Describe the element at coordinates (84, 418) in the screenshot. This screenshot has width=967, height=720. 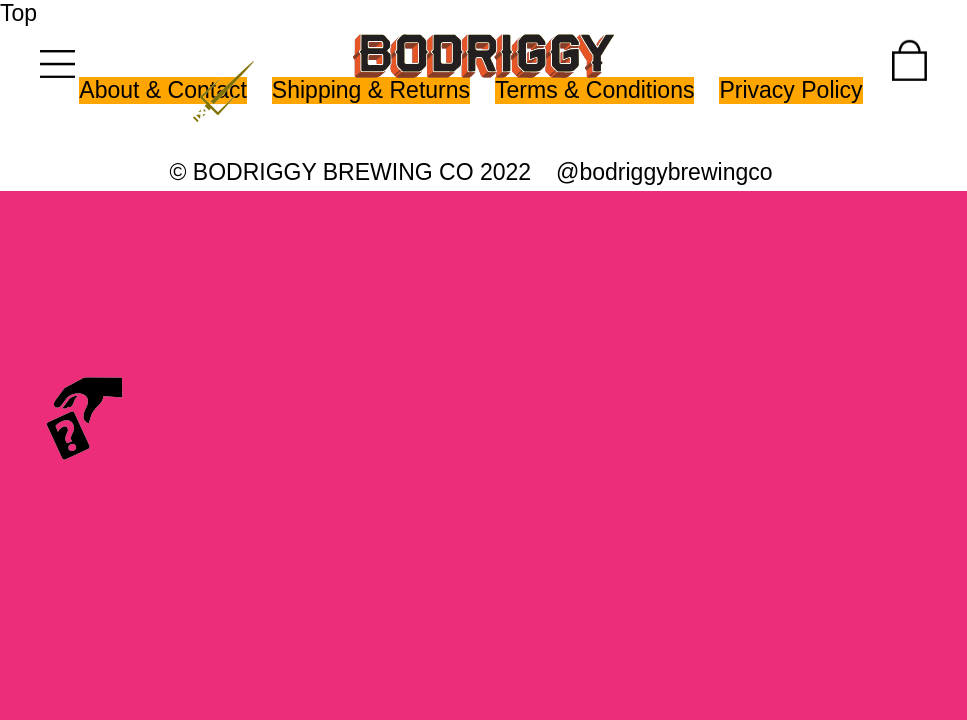
I see `draw a random card from the deck` at that location.